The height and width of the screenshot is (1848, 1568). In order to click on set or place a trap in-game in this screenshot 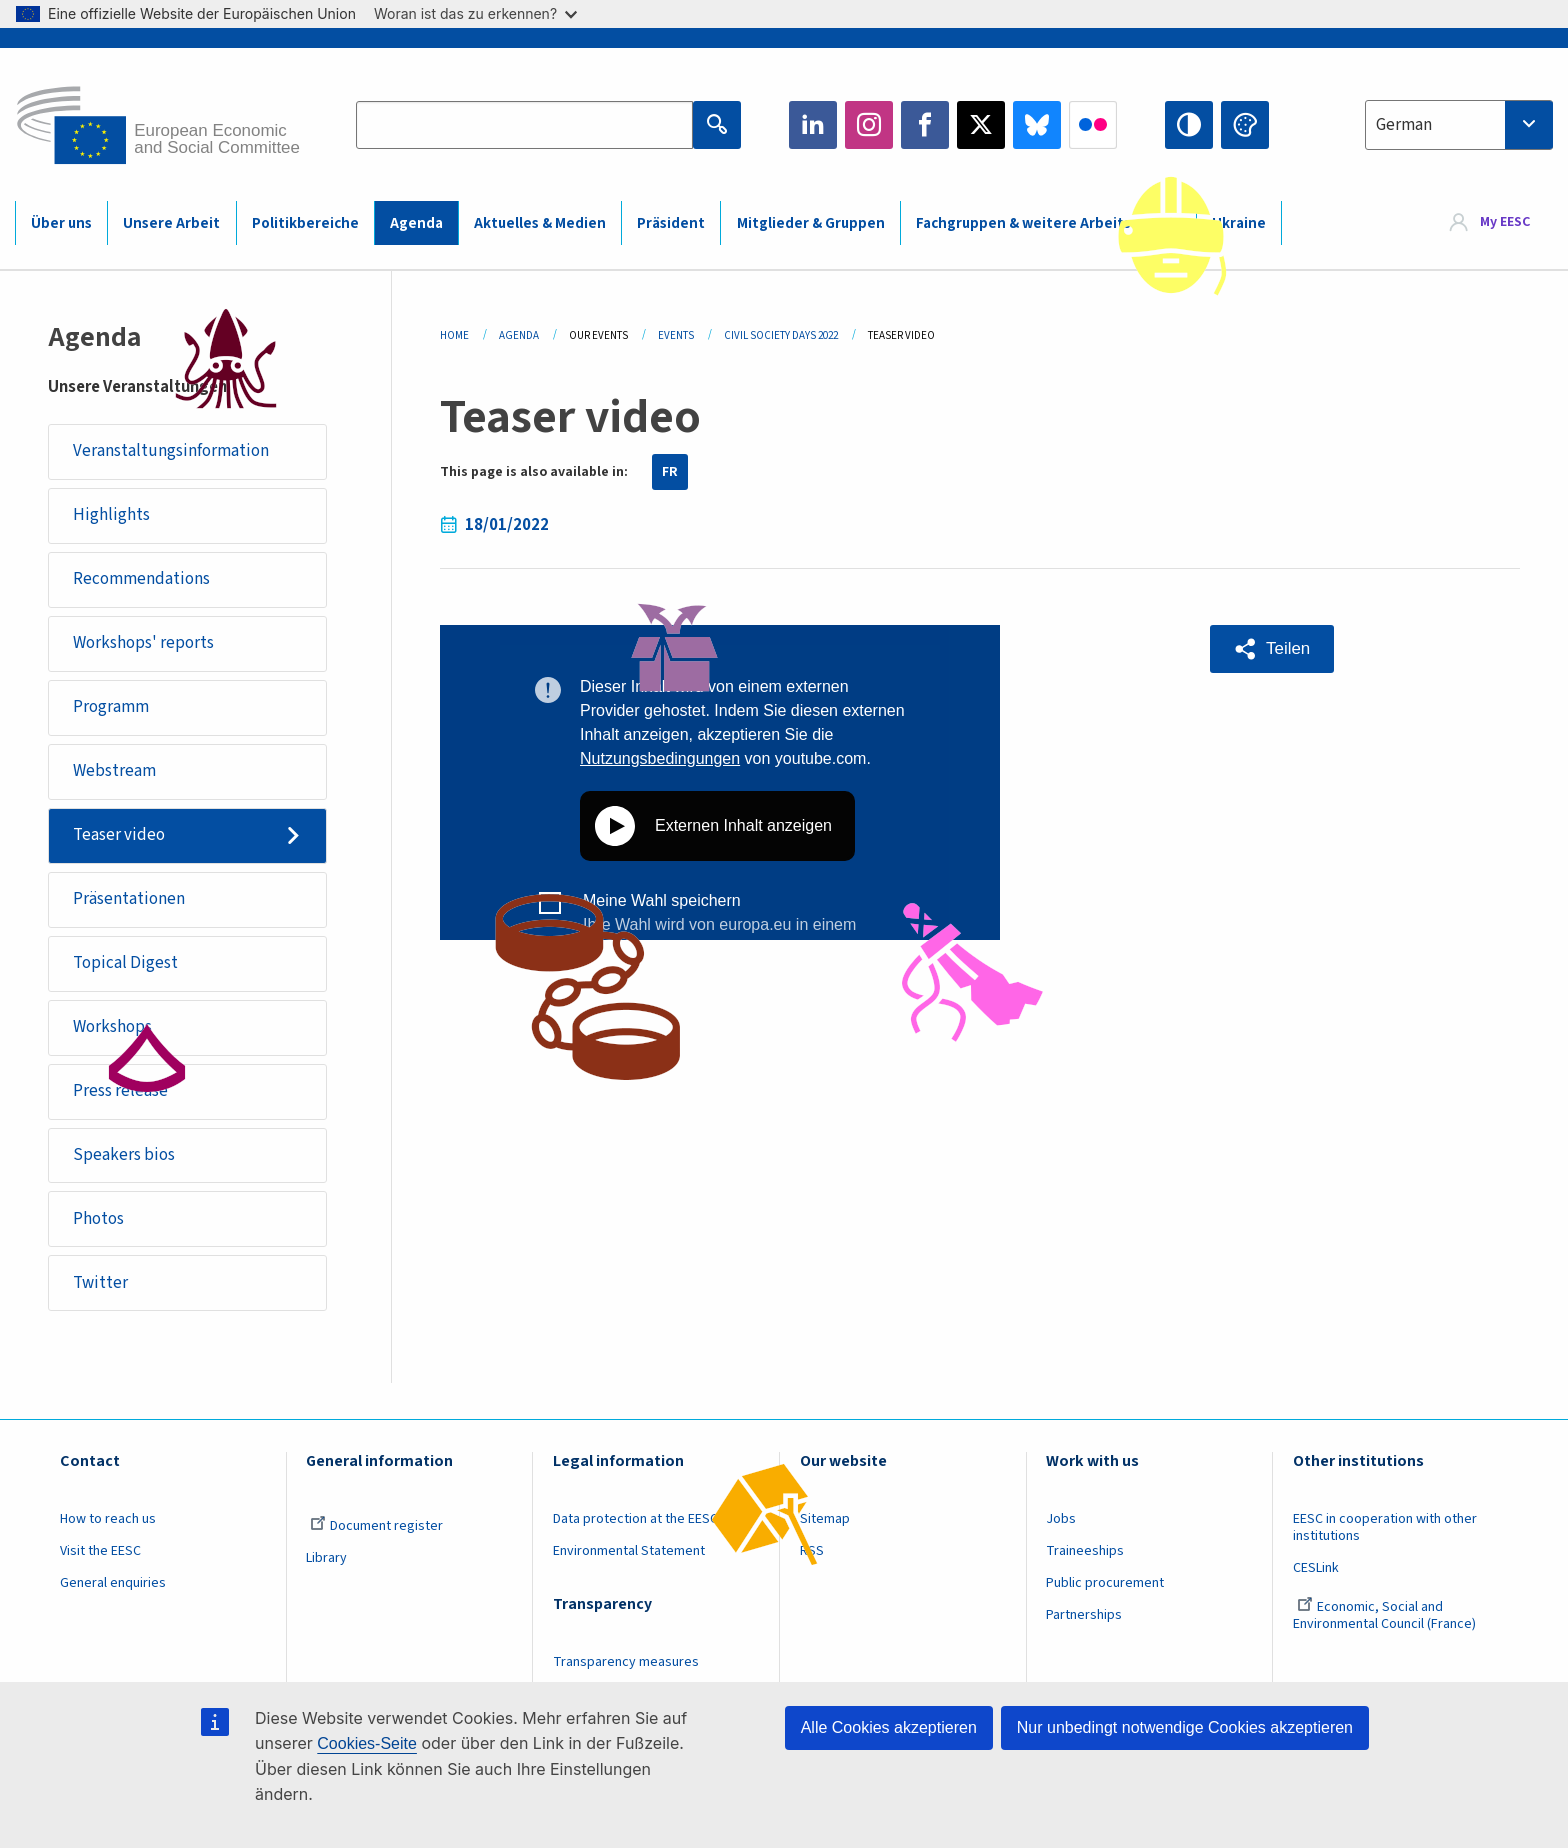, I will do `click(764, 1514)`.